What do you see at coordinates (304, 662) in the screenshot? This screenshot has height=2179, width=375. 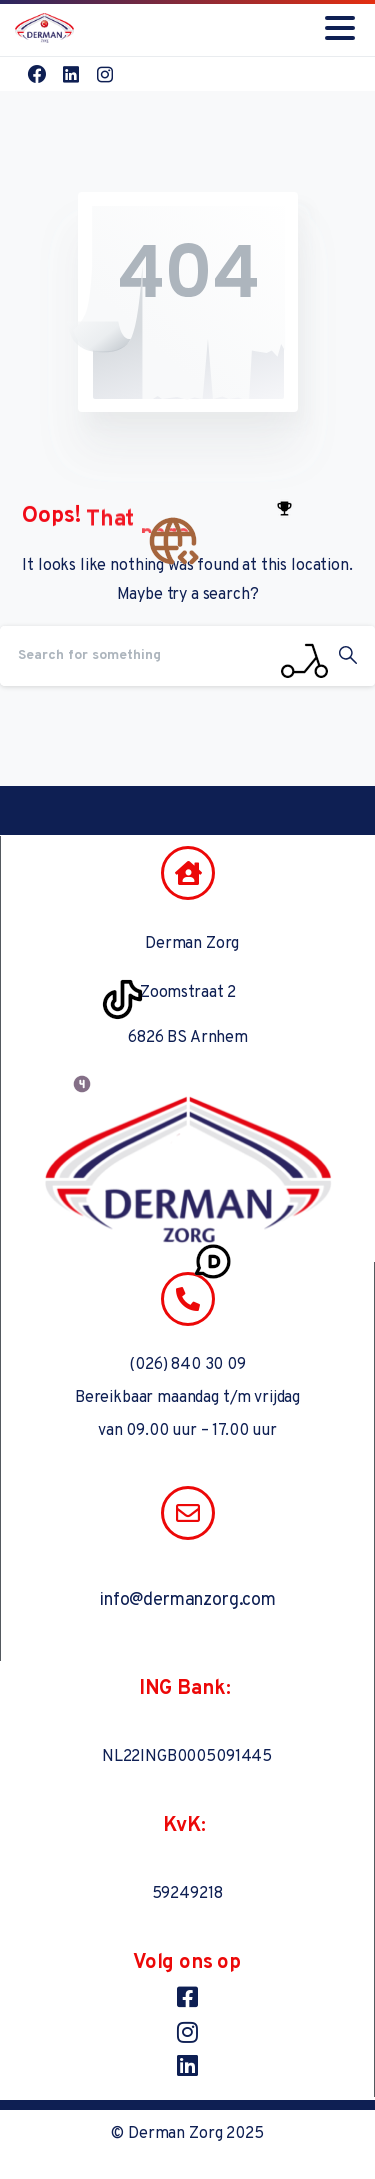 I see `select scooter as transportation mode` at bounding box center [304, 662].